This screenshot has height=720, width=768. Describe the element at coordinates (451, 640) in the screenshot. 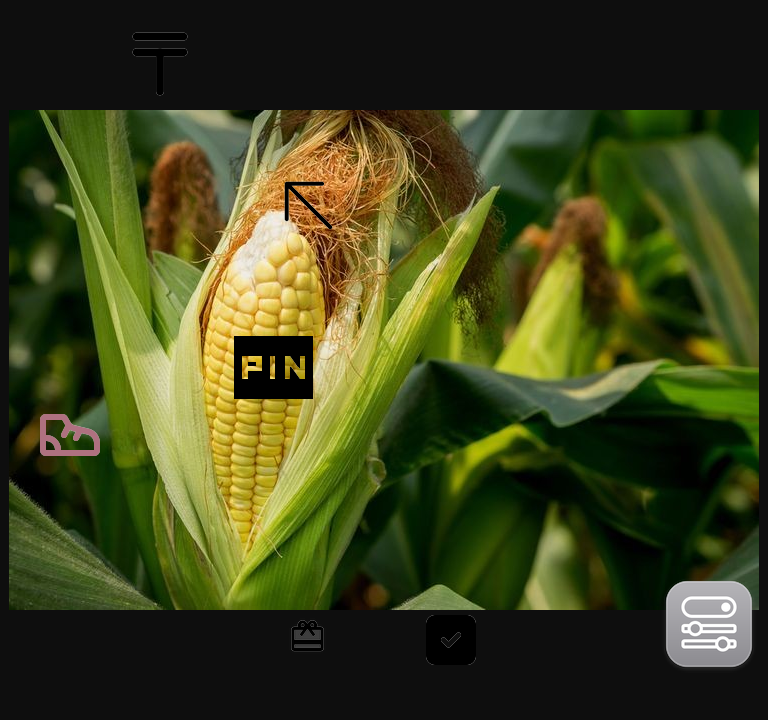

I see `mark task as complete` at that location.